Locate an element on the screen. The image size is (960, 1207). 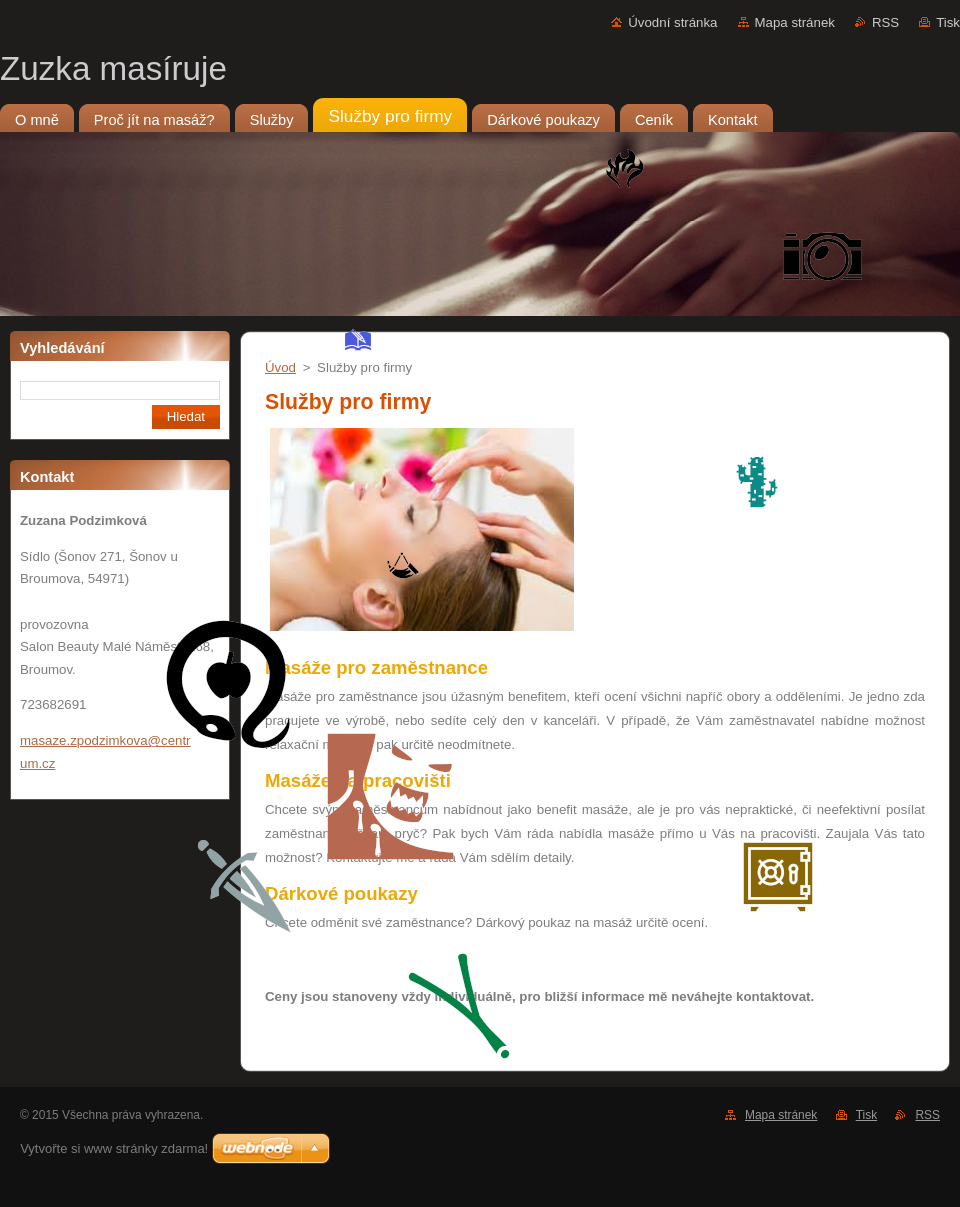
equip or use hunting horn instrument is located at coordinates (403, 567).